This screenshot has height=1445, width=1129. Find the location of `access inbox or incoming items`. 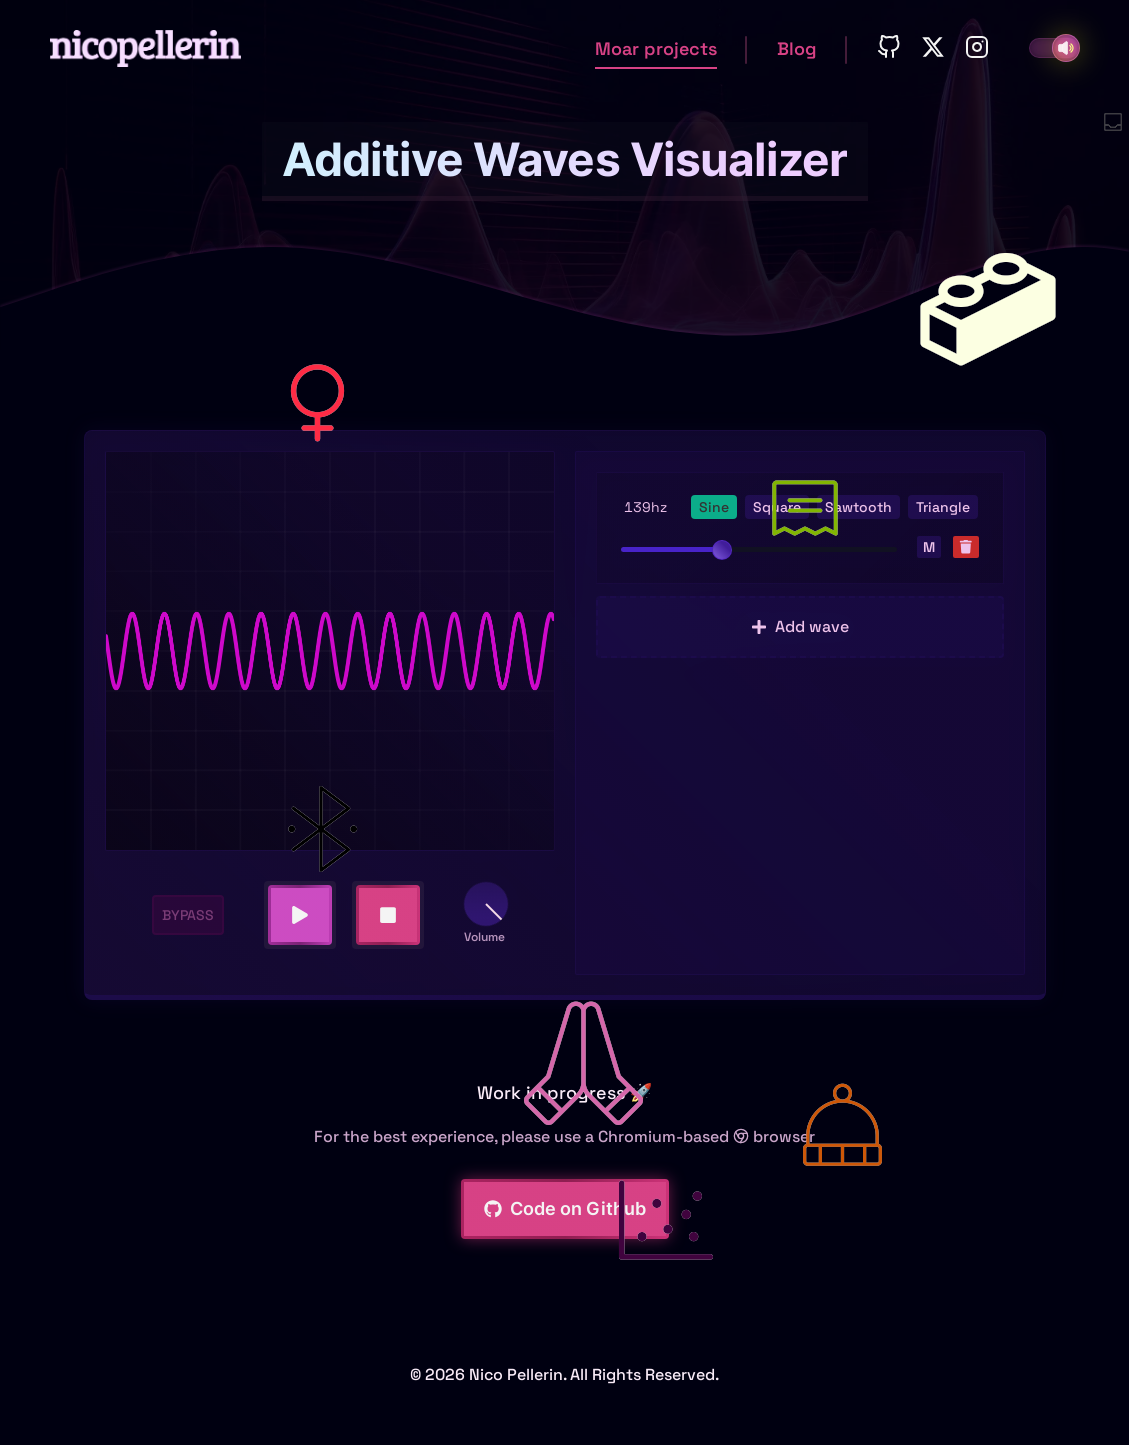

access inbox or incoming items is located at coordinates (1113, 122).